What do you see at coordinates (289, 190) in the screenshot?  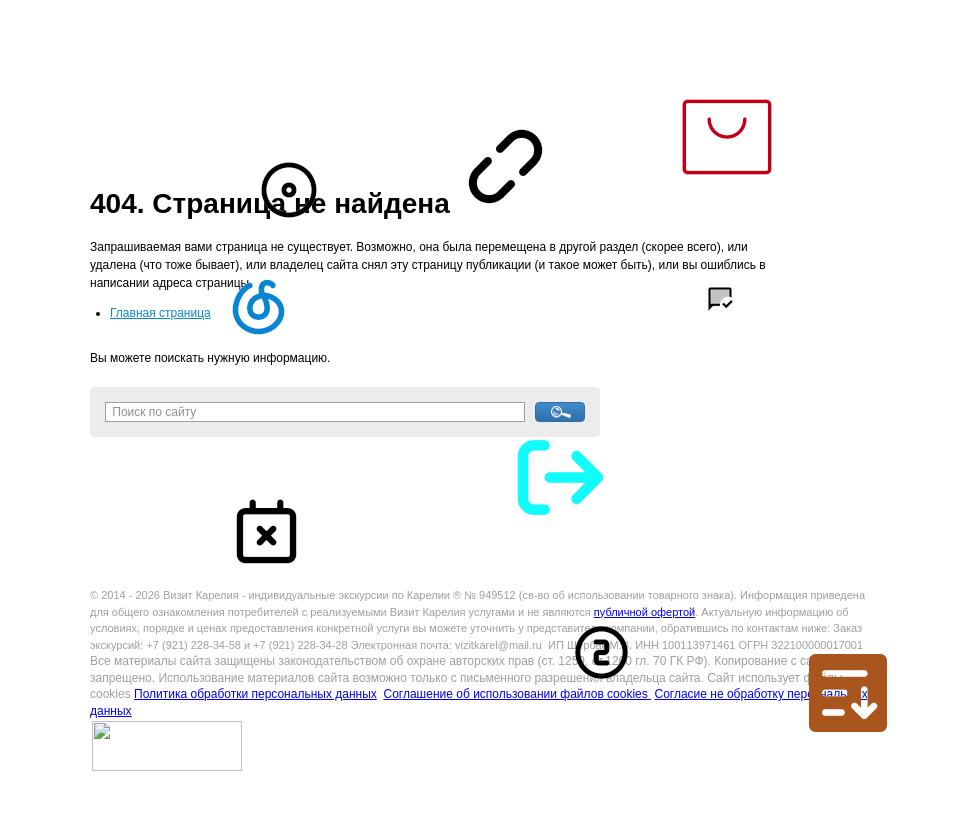 I see `play or access music library` at bounding box center [289, 190].